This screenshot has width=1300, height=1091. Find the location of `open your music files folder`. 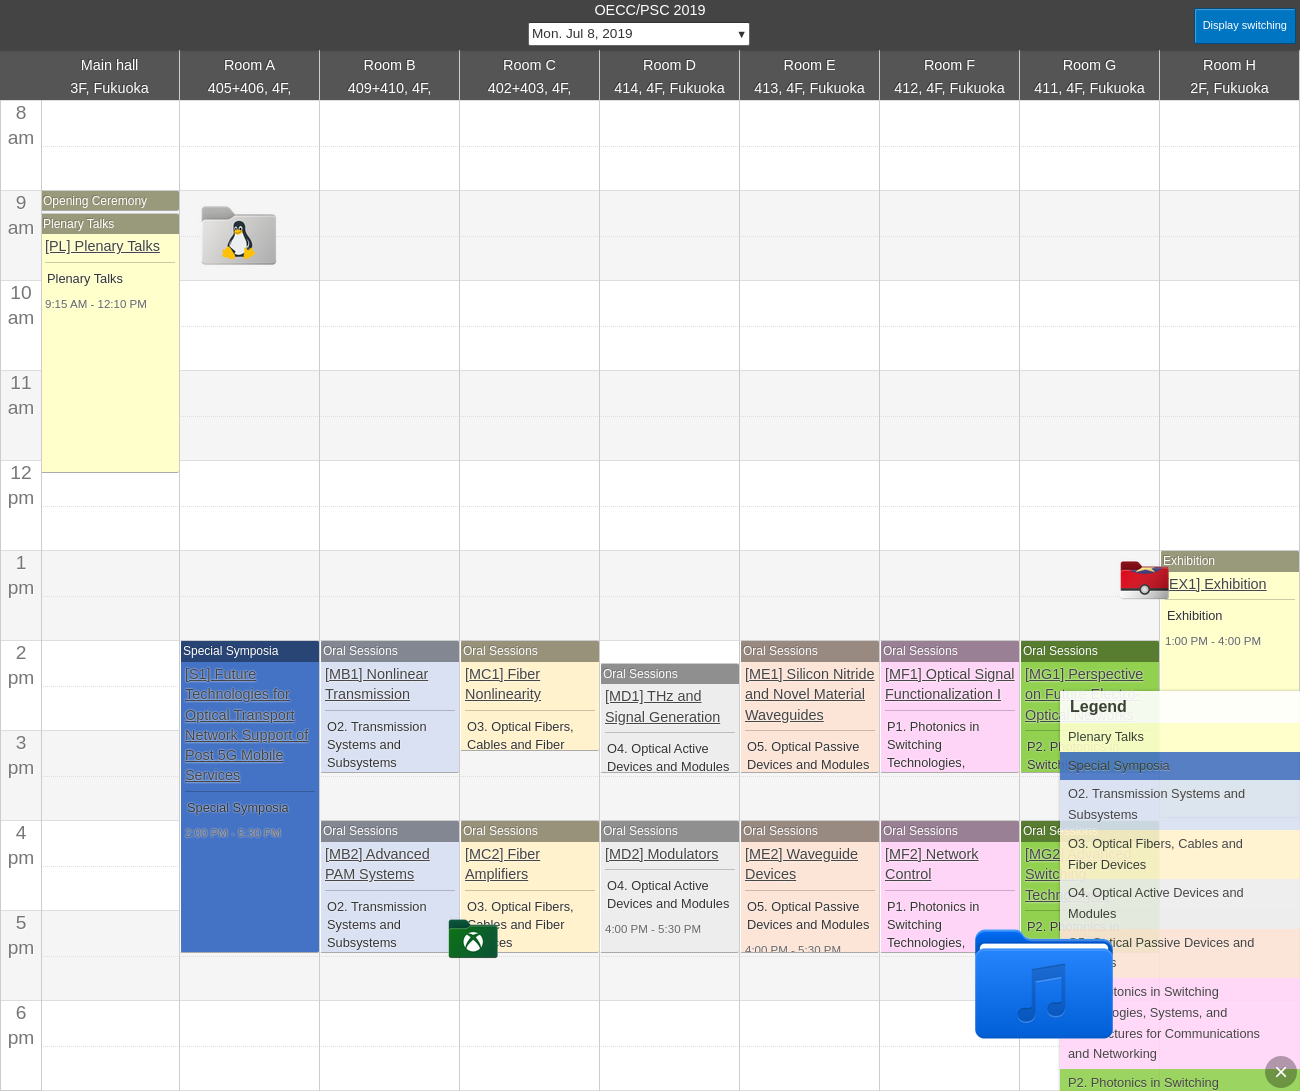

open your music files folder is located at coordinates (1044, 984).